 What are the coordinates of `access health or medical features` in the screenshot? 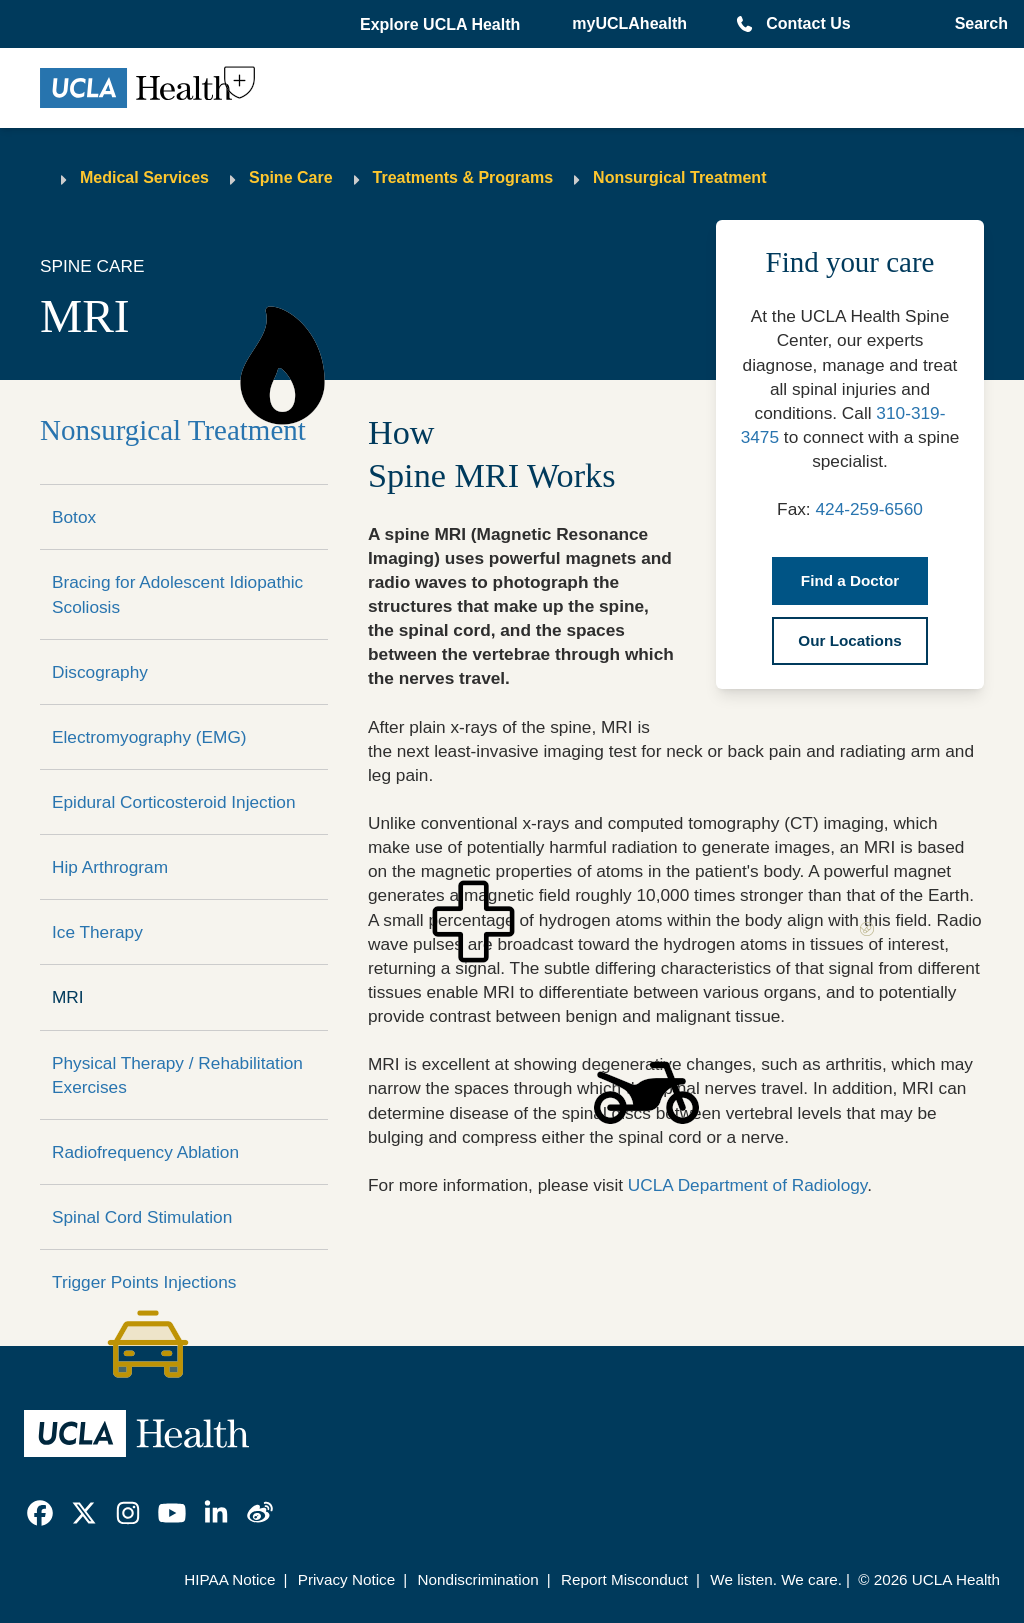 It's located at (473, 921).